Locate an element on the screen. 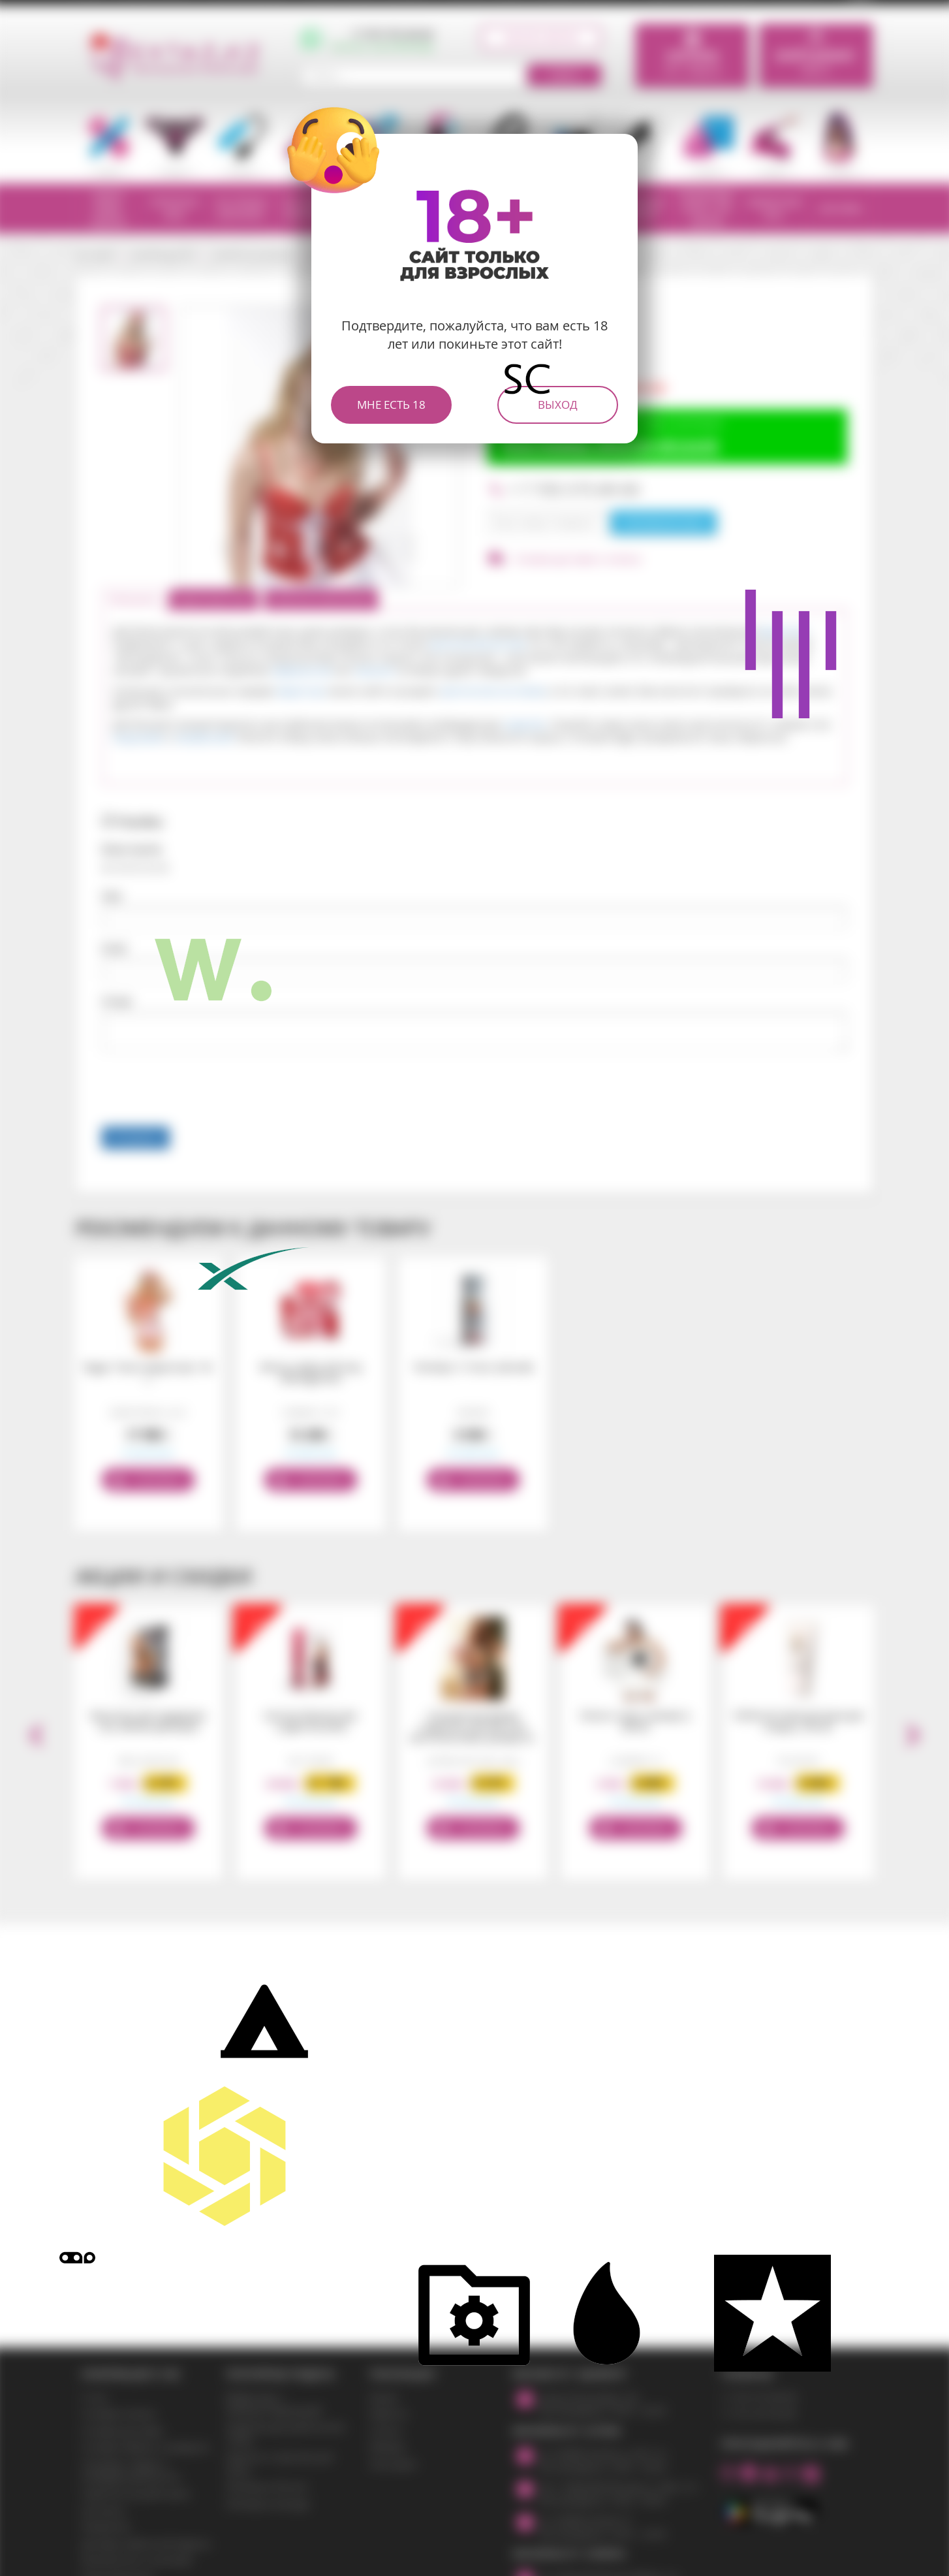  link to Scopus academic database is located at coordinates (527, 379).